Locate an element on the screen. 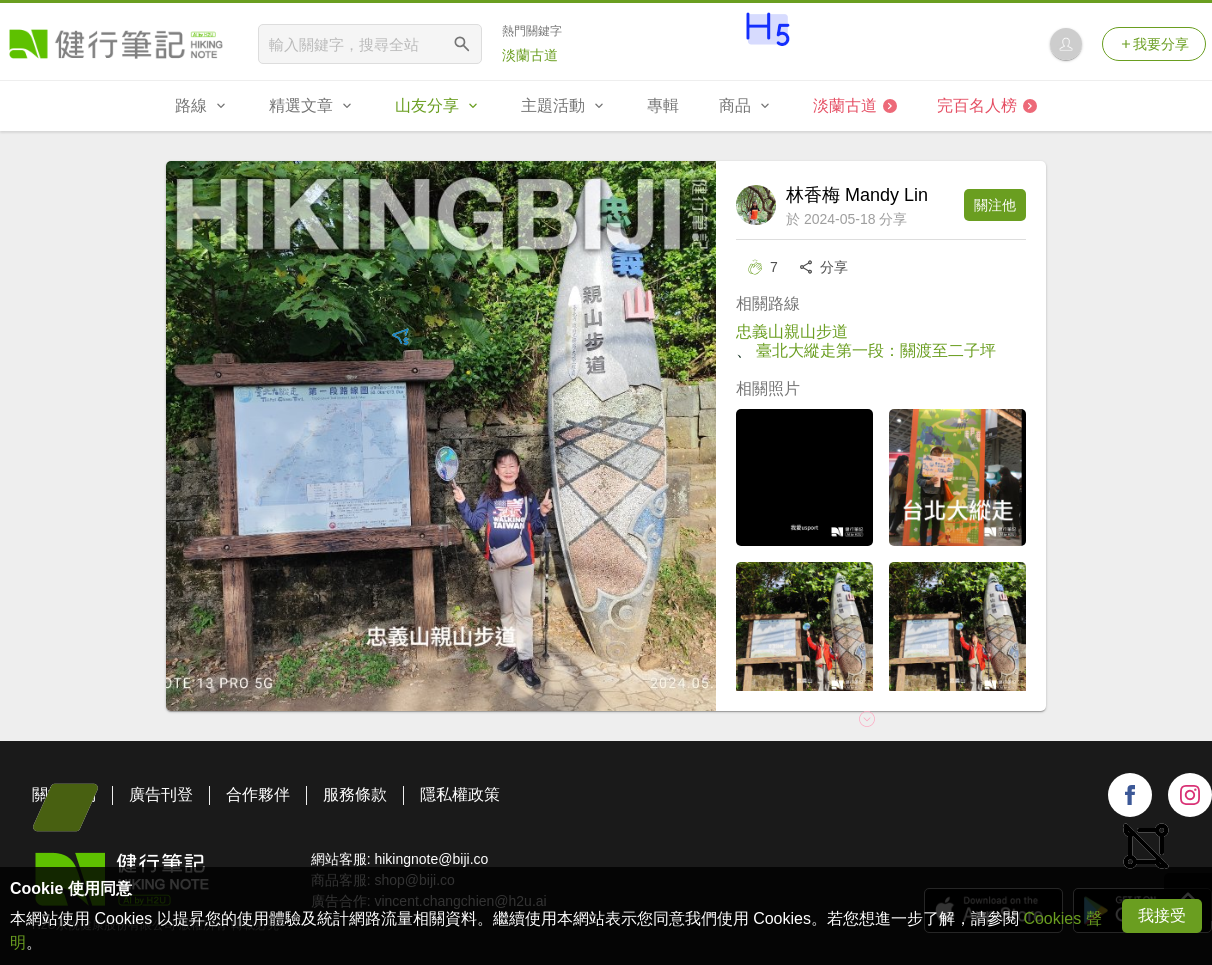 The height and width of the screenshot is (965, 1212). view location-based pricing or costs is located at coordinates (400, 336).